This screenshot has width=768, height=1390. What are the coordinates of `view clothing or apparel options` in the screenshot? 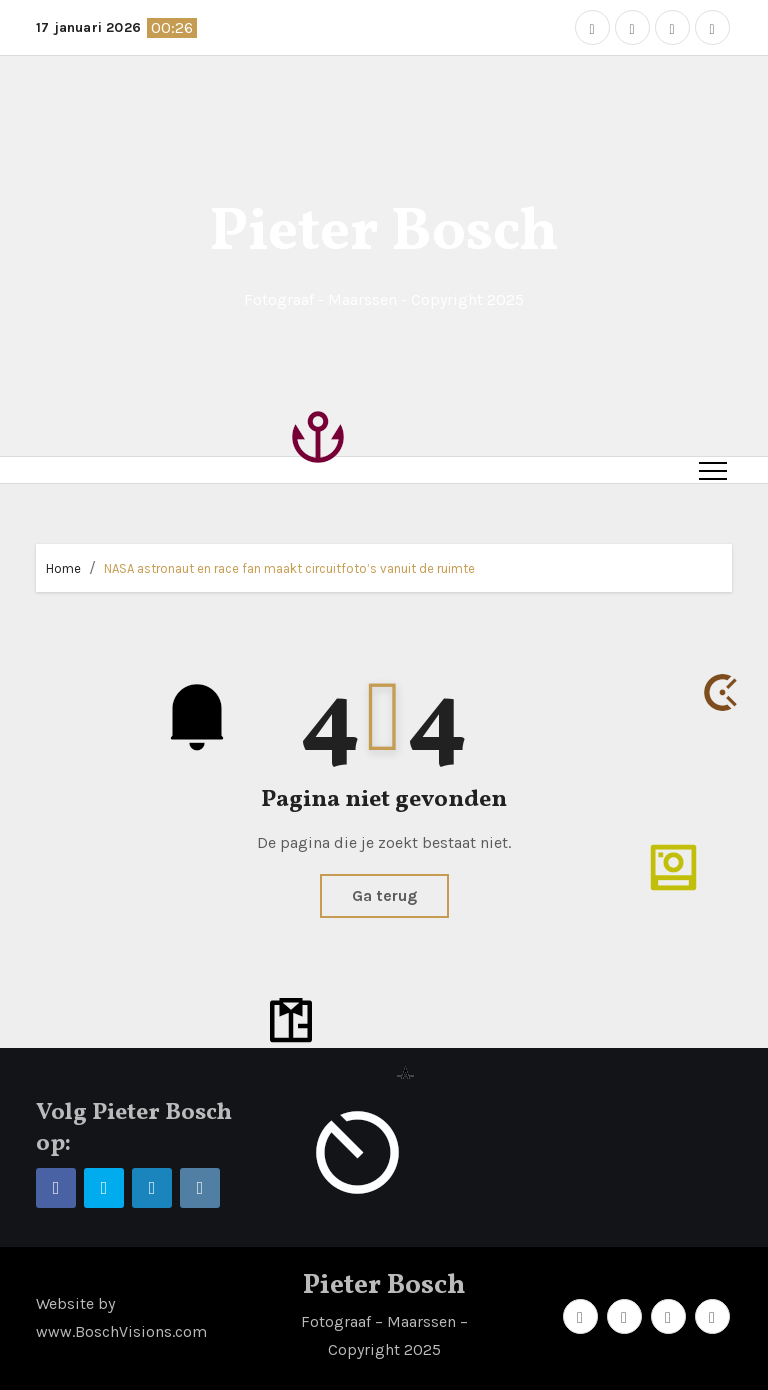 It's located at (291, 1019).